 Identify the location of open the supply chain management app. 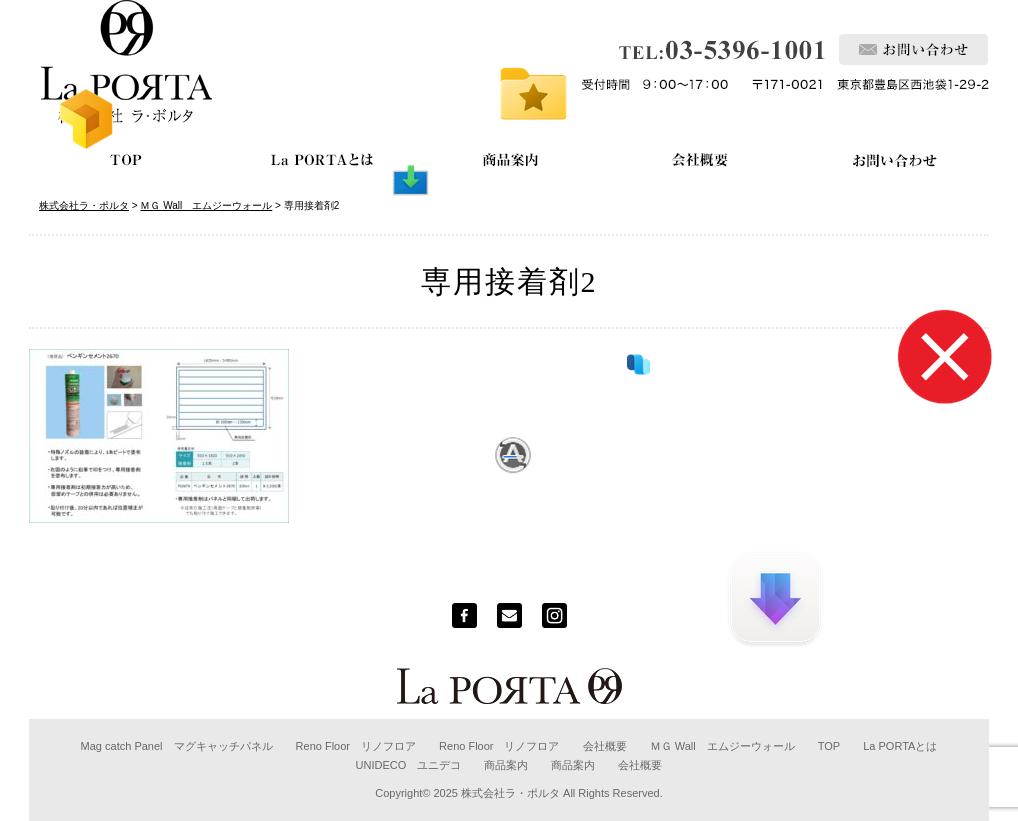
(638, 364).